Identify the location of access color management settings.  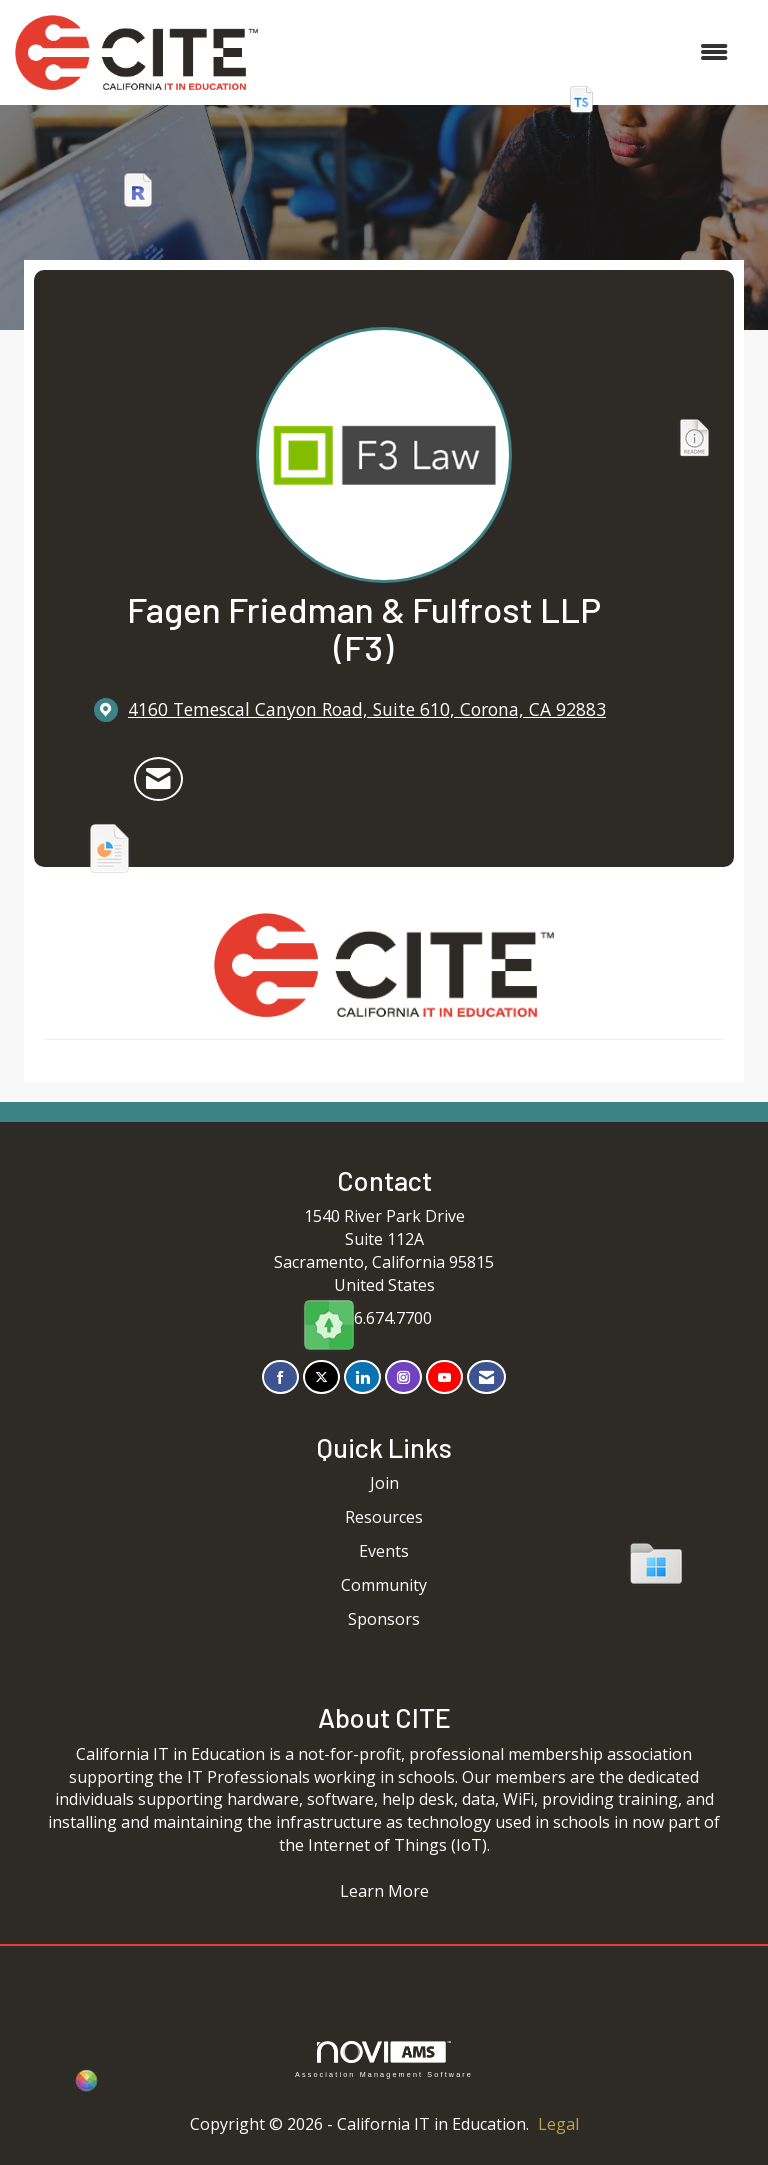
(86, 2080).